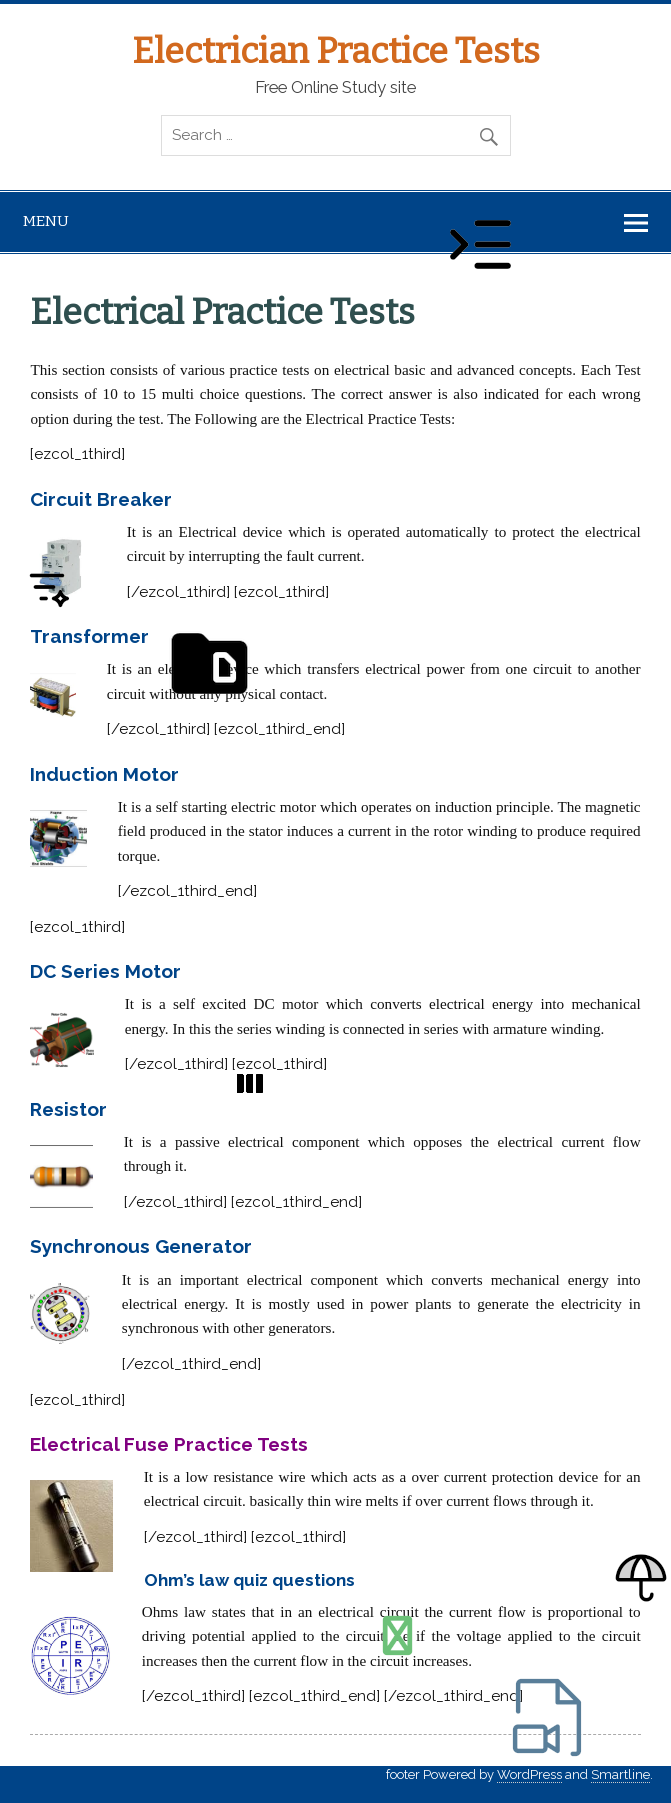  I want to click on access saved code snippets, so click(209, 663).